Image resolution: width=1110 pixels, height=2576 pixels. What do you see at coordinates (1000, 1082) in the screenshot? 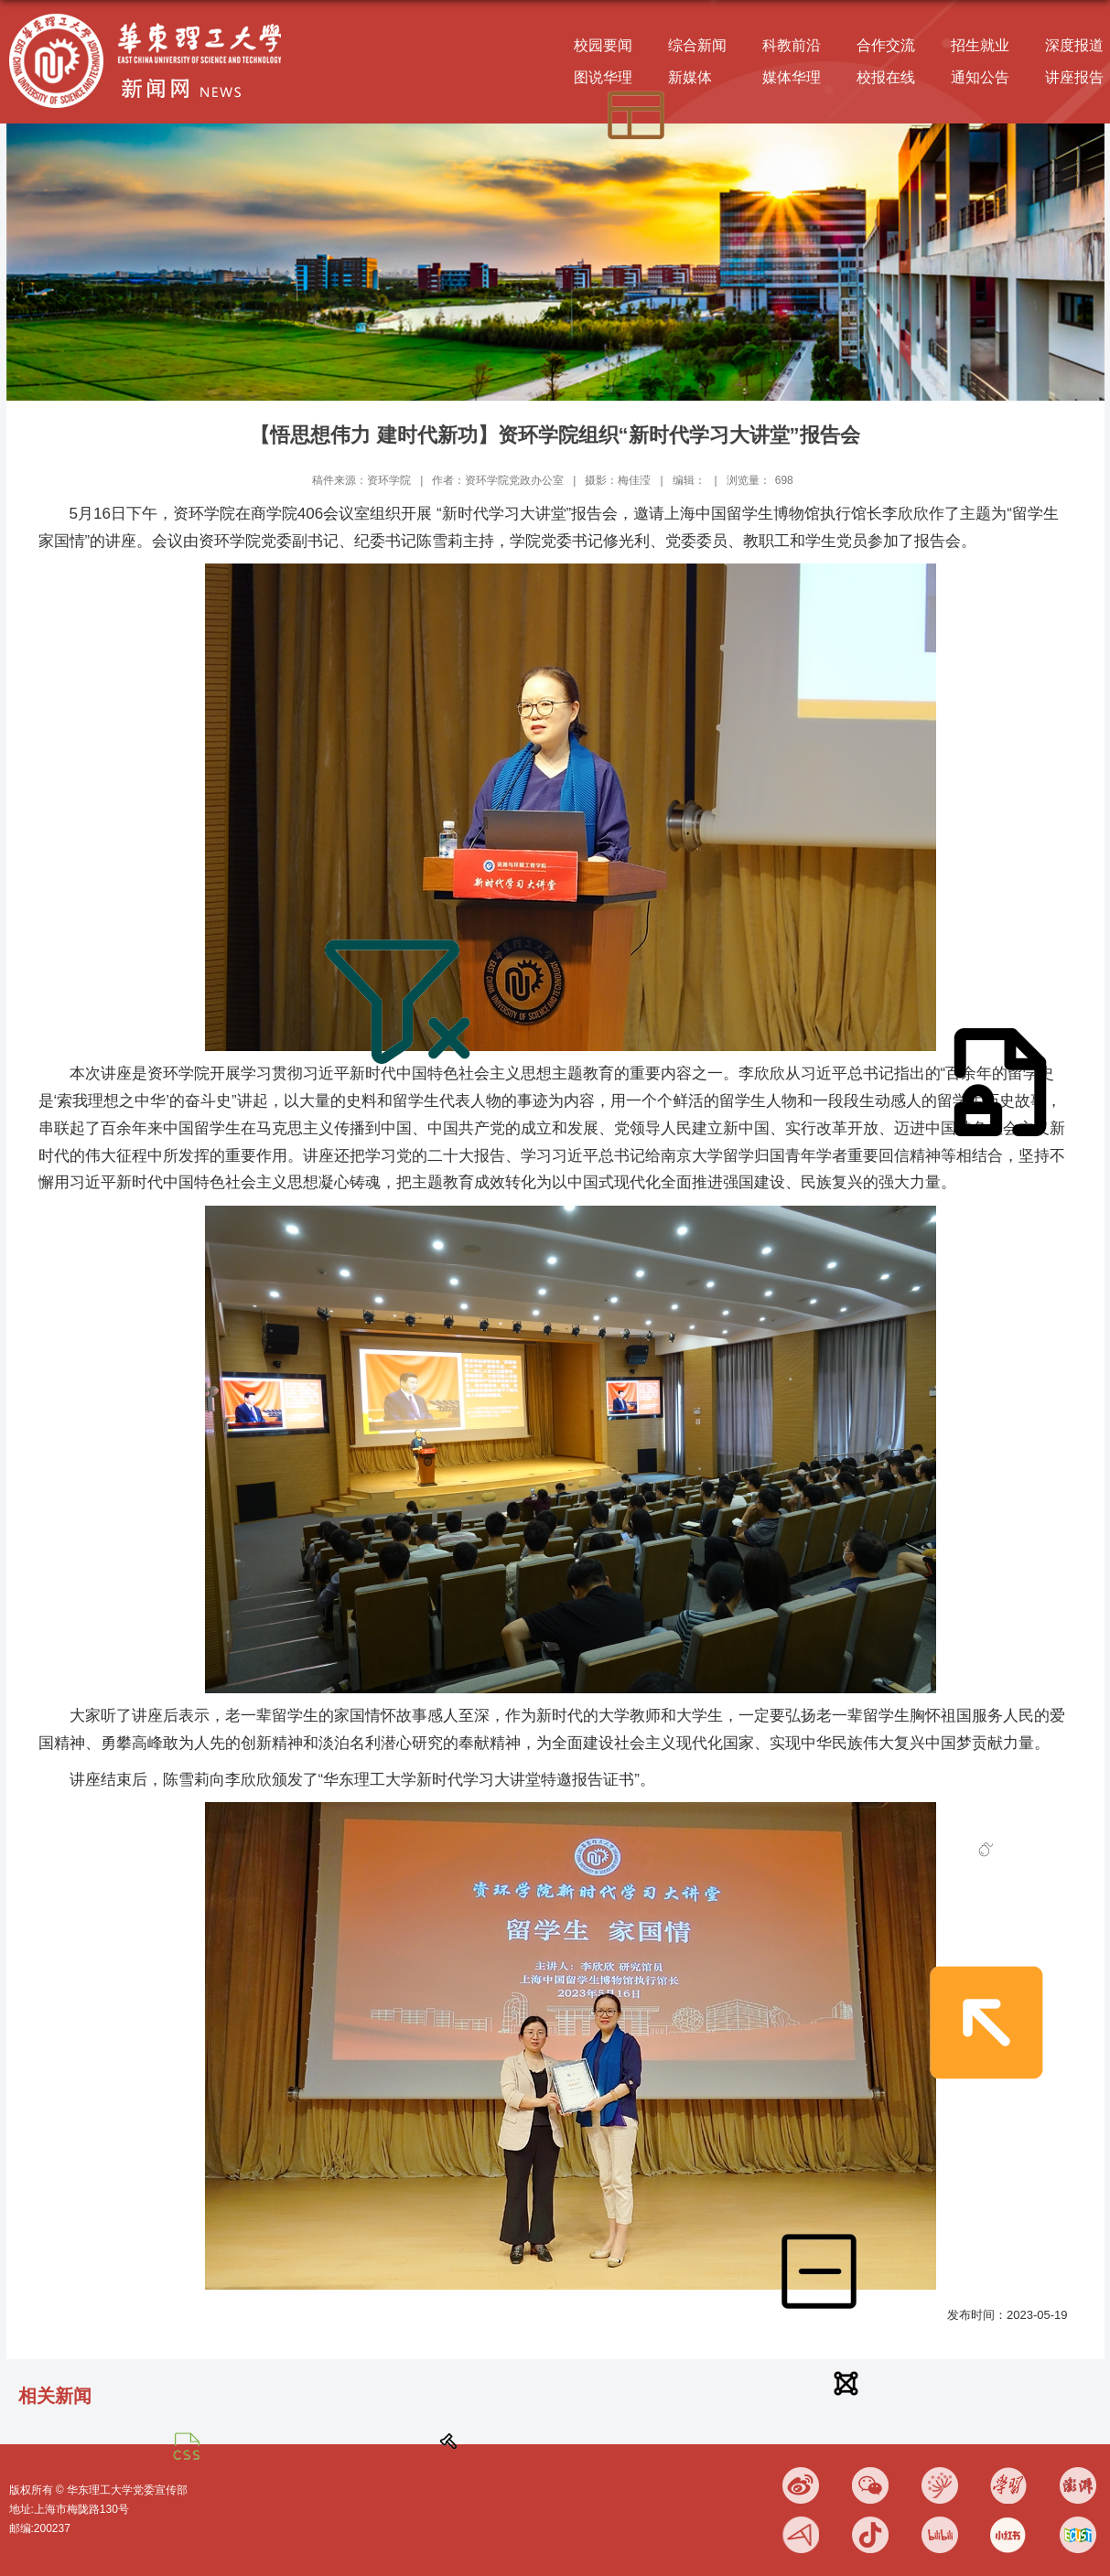
I see `a locked or protected file` at bounding box center [1000, 1082].